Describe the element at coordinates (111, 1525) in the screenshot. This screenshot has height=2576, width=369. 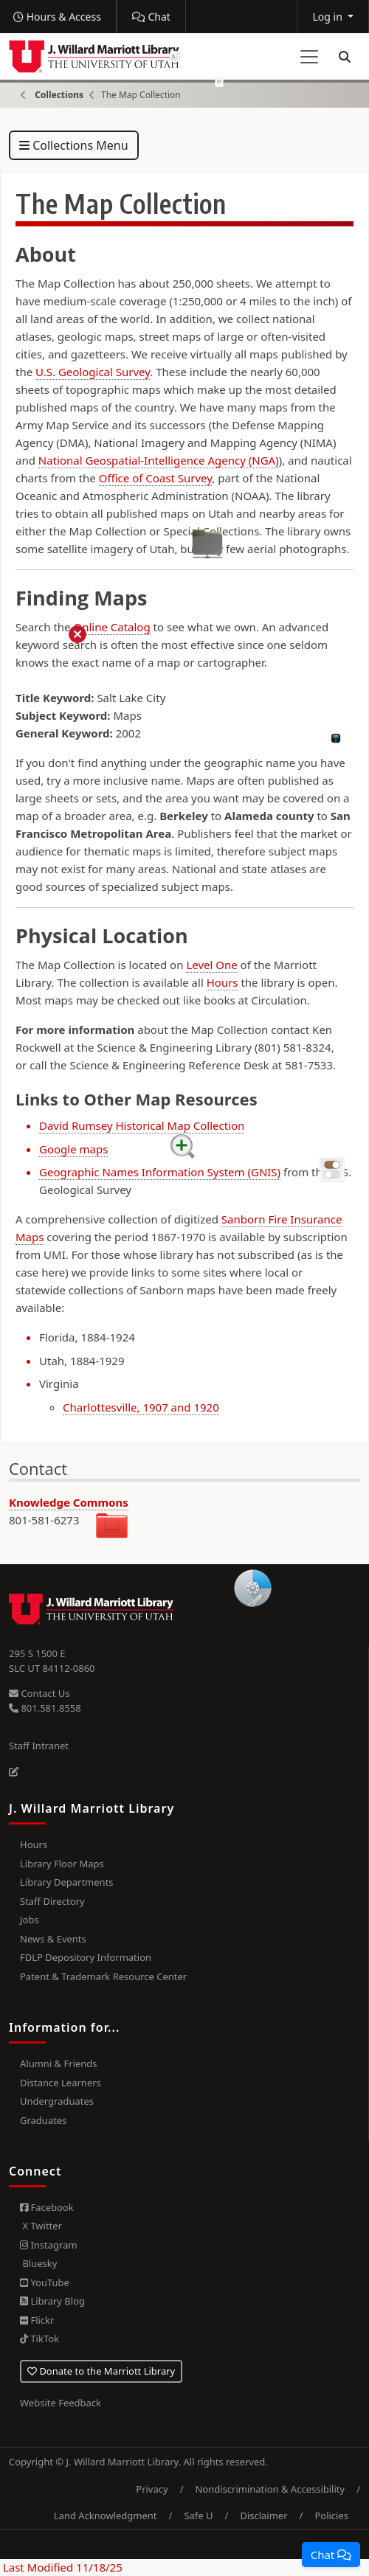
I see `open desktop folder` at that location.